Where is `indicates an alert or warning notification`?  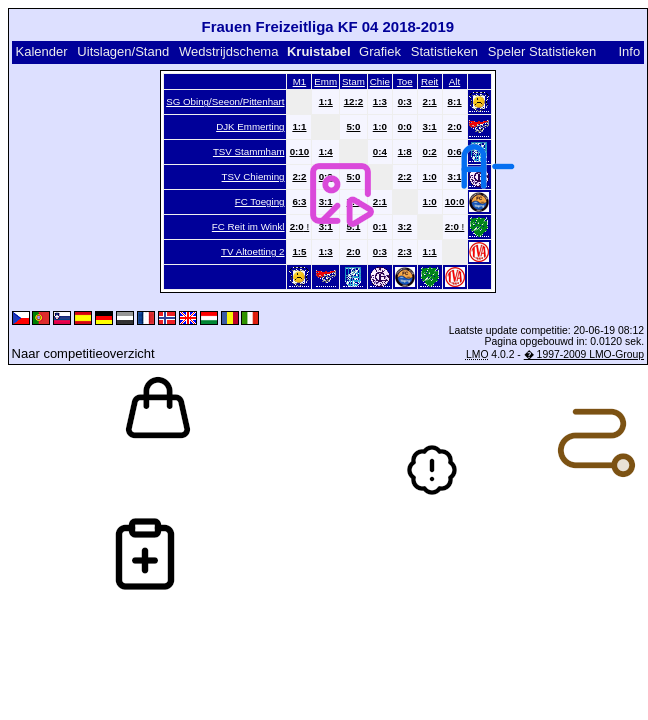 indicates an alert or warning notification is located at coordinates (432, 470).